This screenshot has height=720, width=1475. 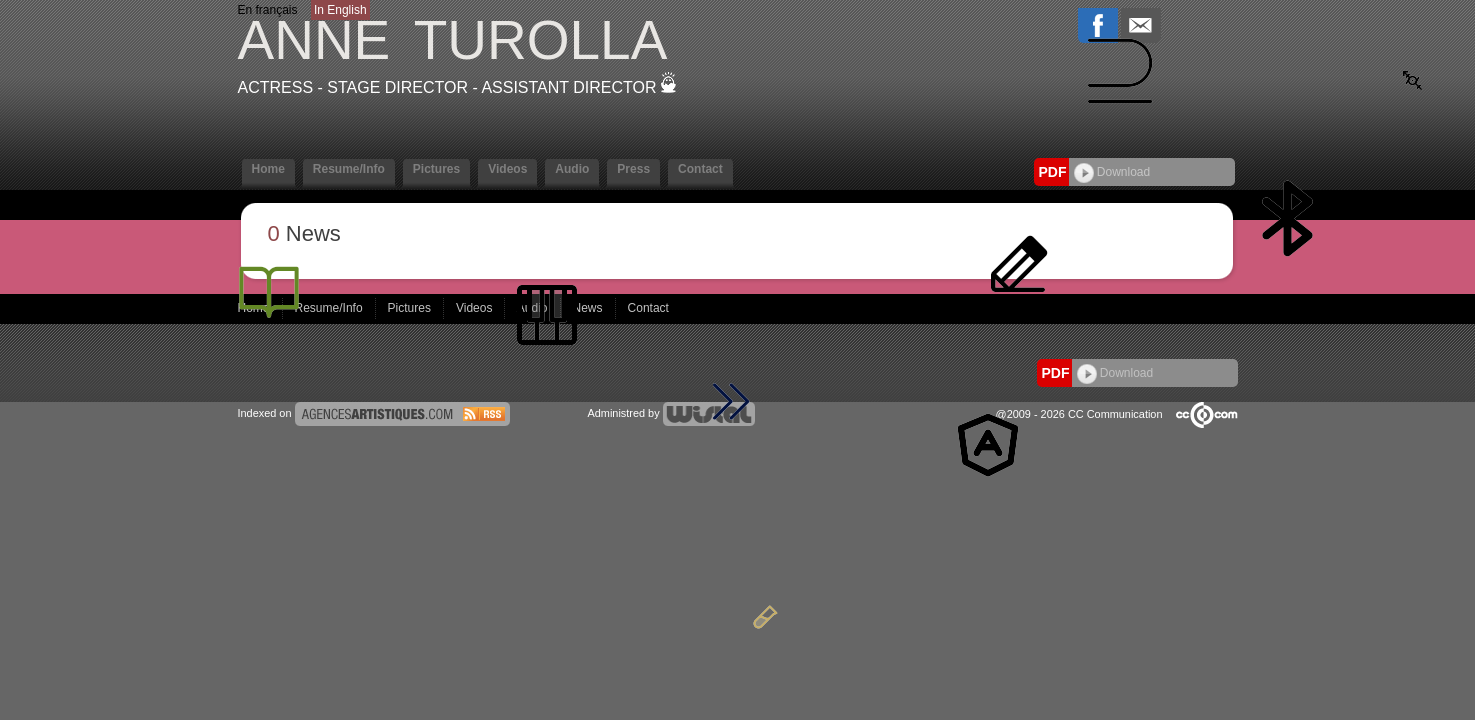 I want to click on Angular framework logo, so click(x=988, y=444).